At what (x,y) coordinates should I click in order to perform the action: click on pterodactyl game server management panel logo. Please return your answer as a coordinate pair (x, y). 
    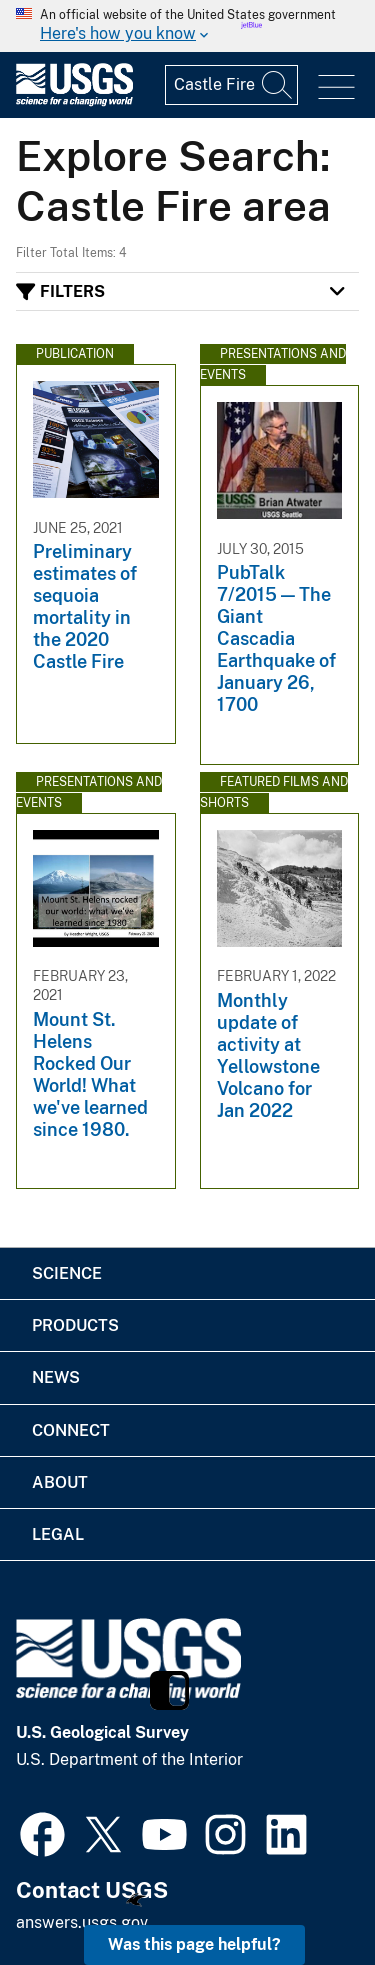
    Looking at the image, I should click on (136, 1900).